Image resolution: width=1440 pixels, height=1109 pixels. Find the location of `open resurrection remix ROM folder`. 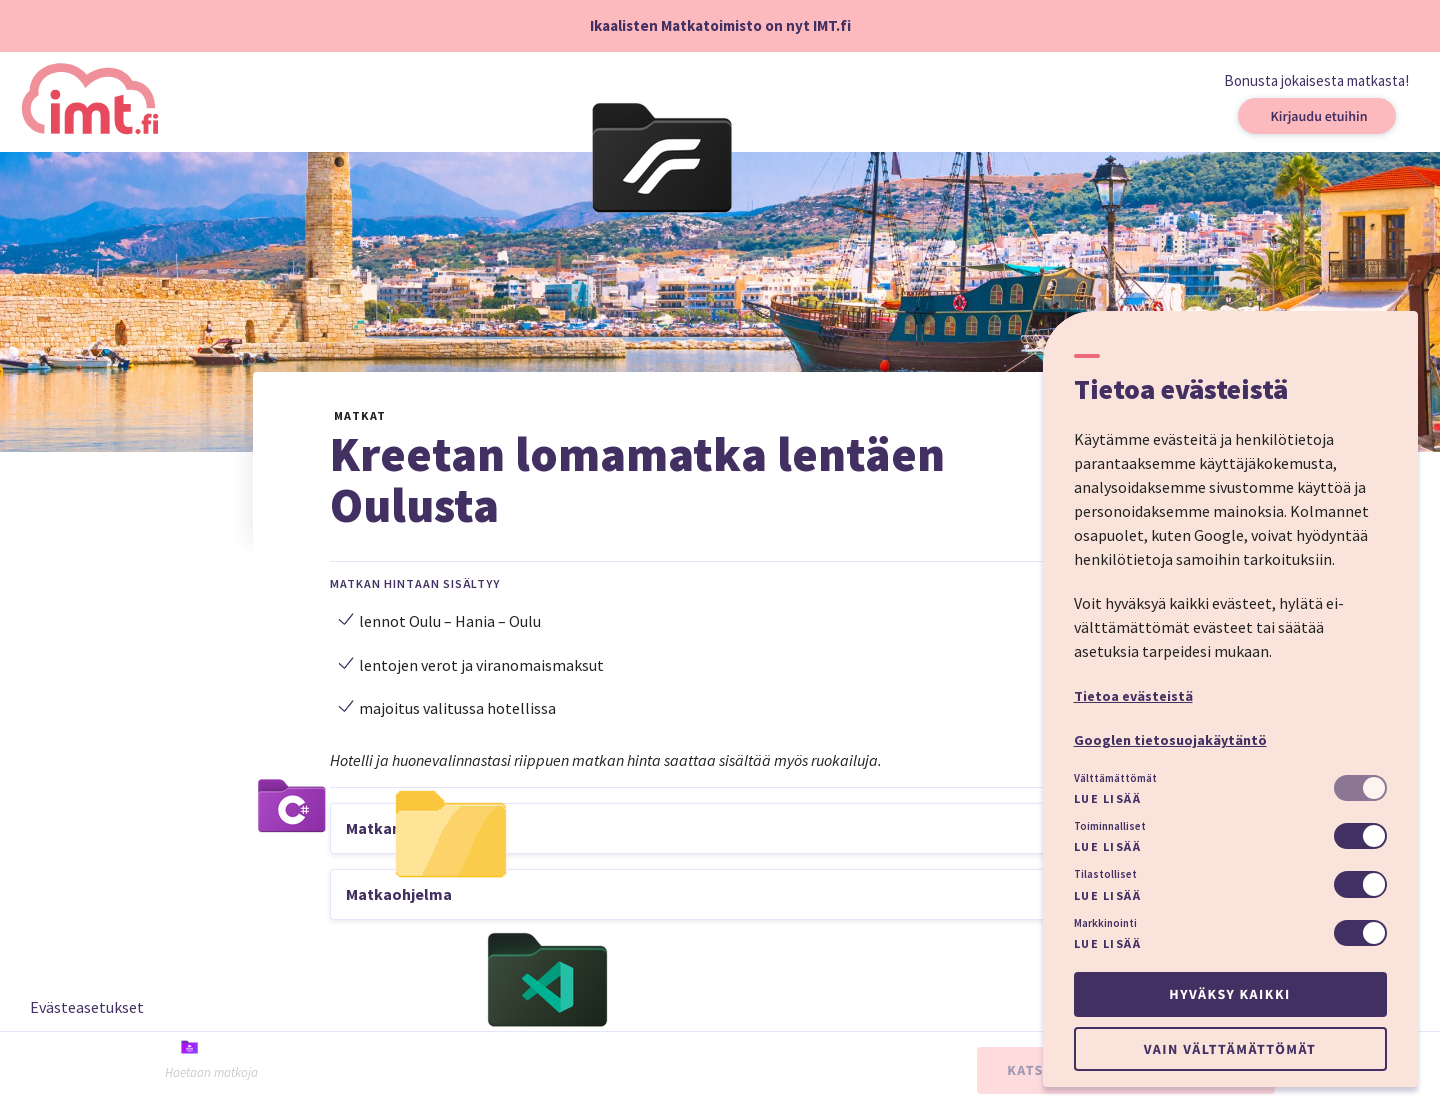

open resurrection remix ROM folder is located at coordinates (661, 161).